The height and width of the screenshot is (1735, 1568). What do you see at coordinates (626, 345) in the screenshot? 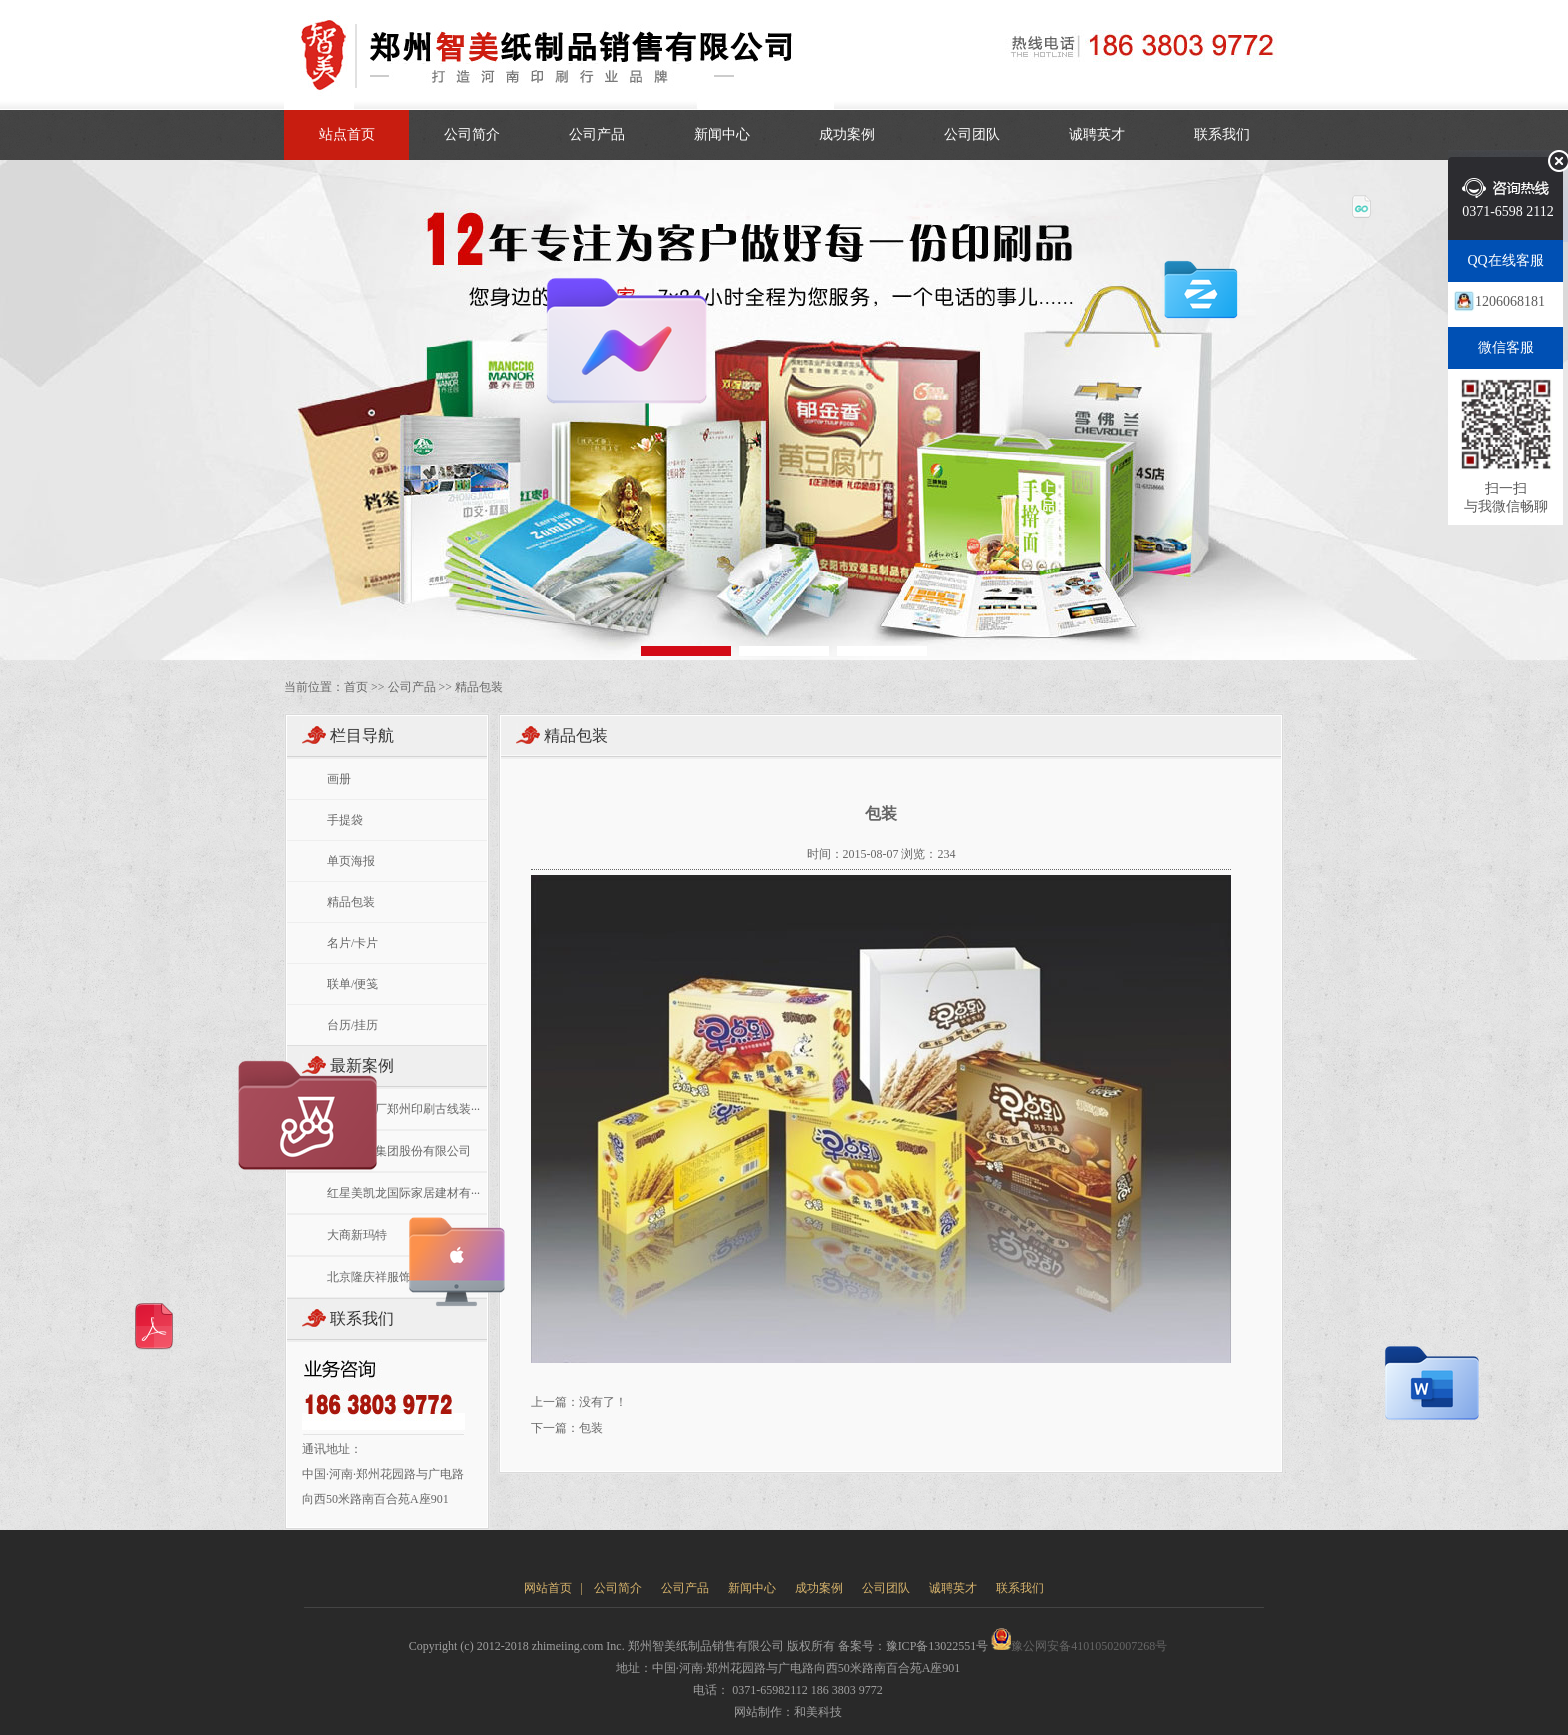
I see `open messenger app folder` at bounding box center [626, 345].